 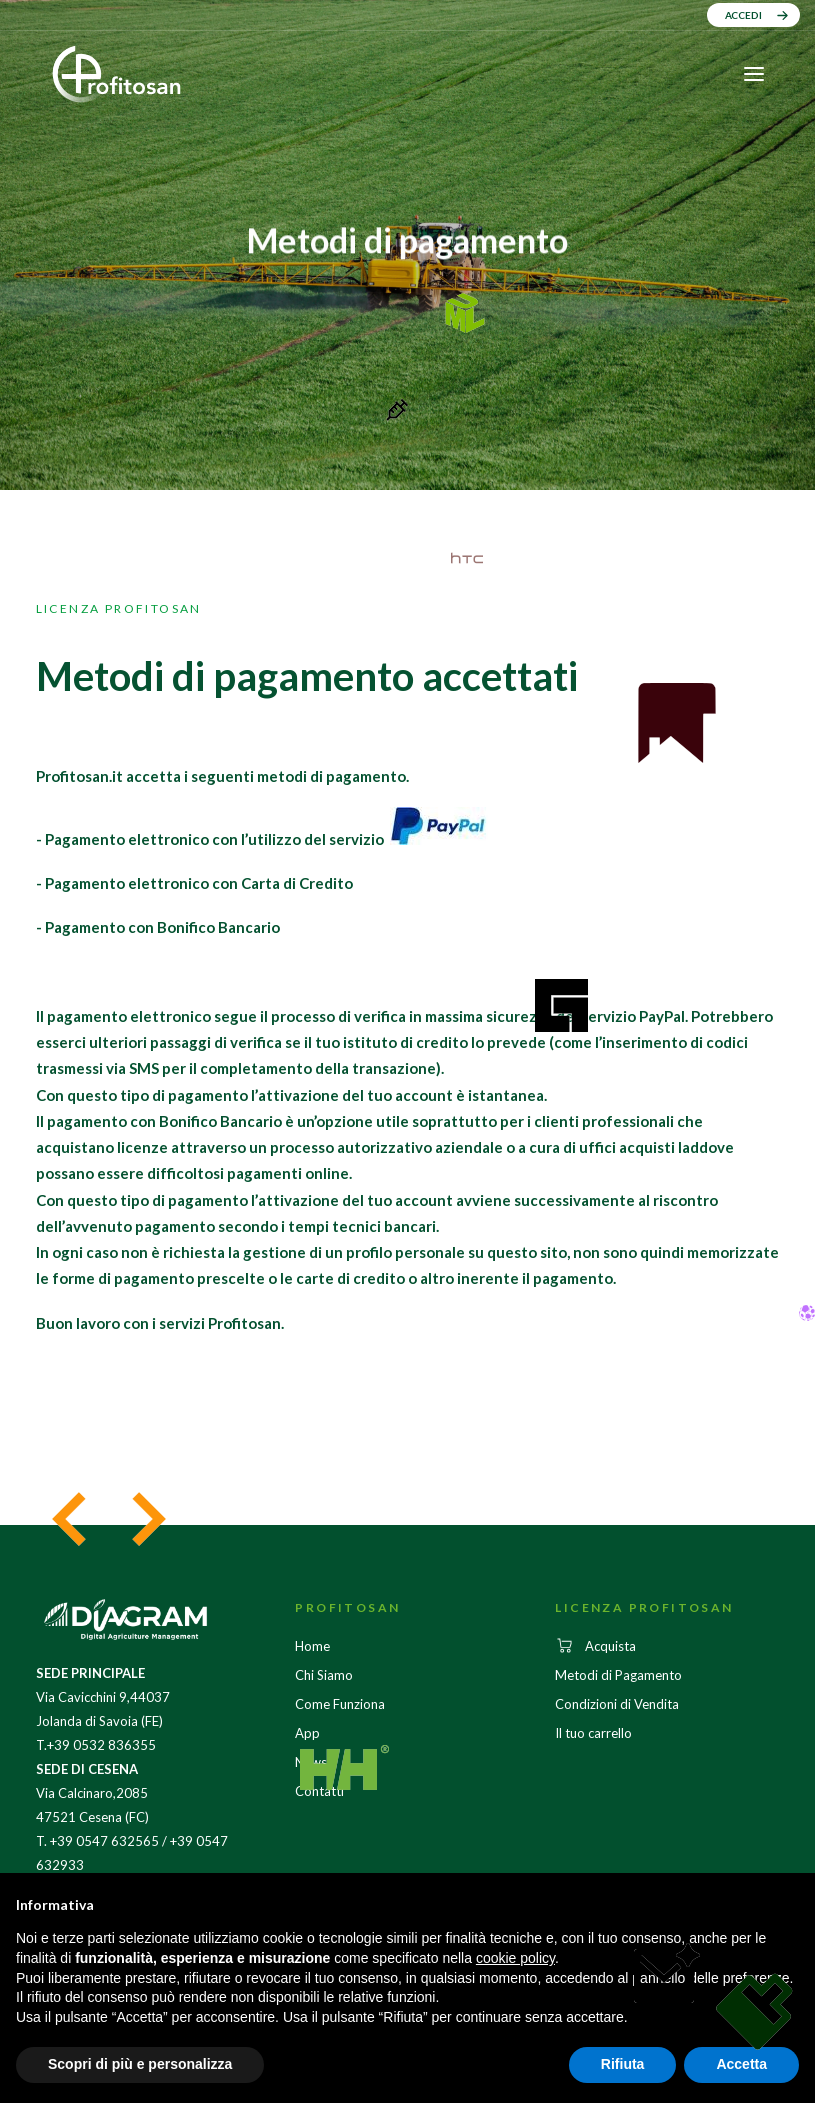 What do you see at coordinates (465, 313) in the screenshot?
I see `indicates UML (Unified Modeling Language) diagram support` at bounding box center [465, 313].